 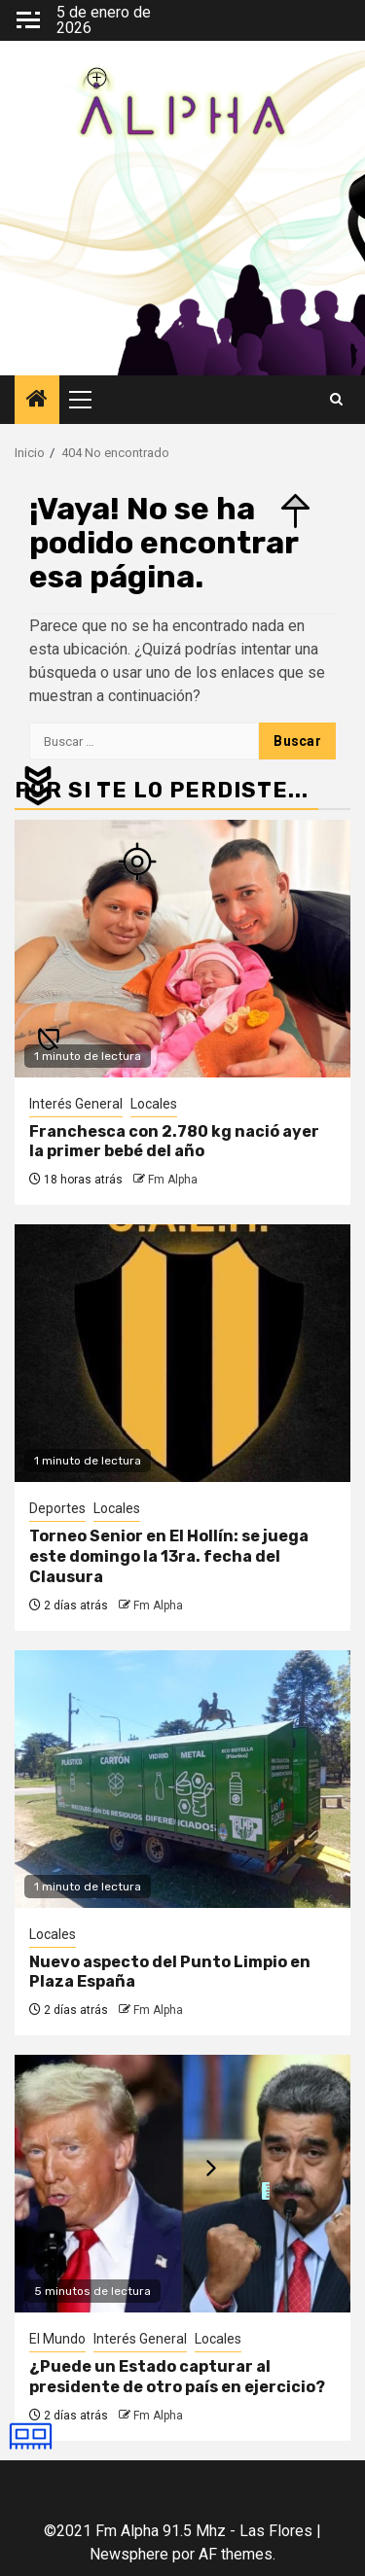 What do you see at coordinates (137, 862) in the screenshot?
I see `center map on current location` at bounding box center [137, 862].